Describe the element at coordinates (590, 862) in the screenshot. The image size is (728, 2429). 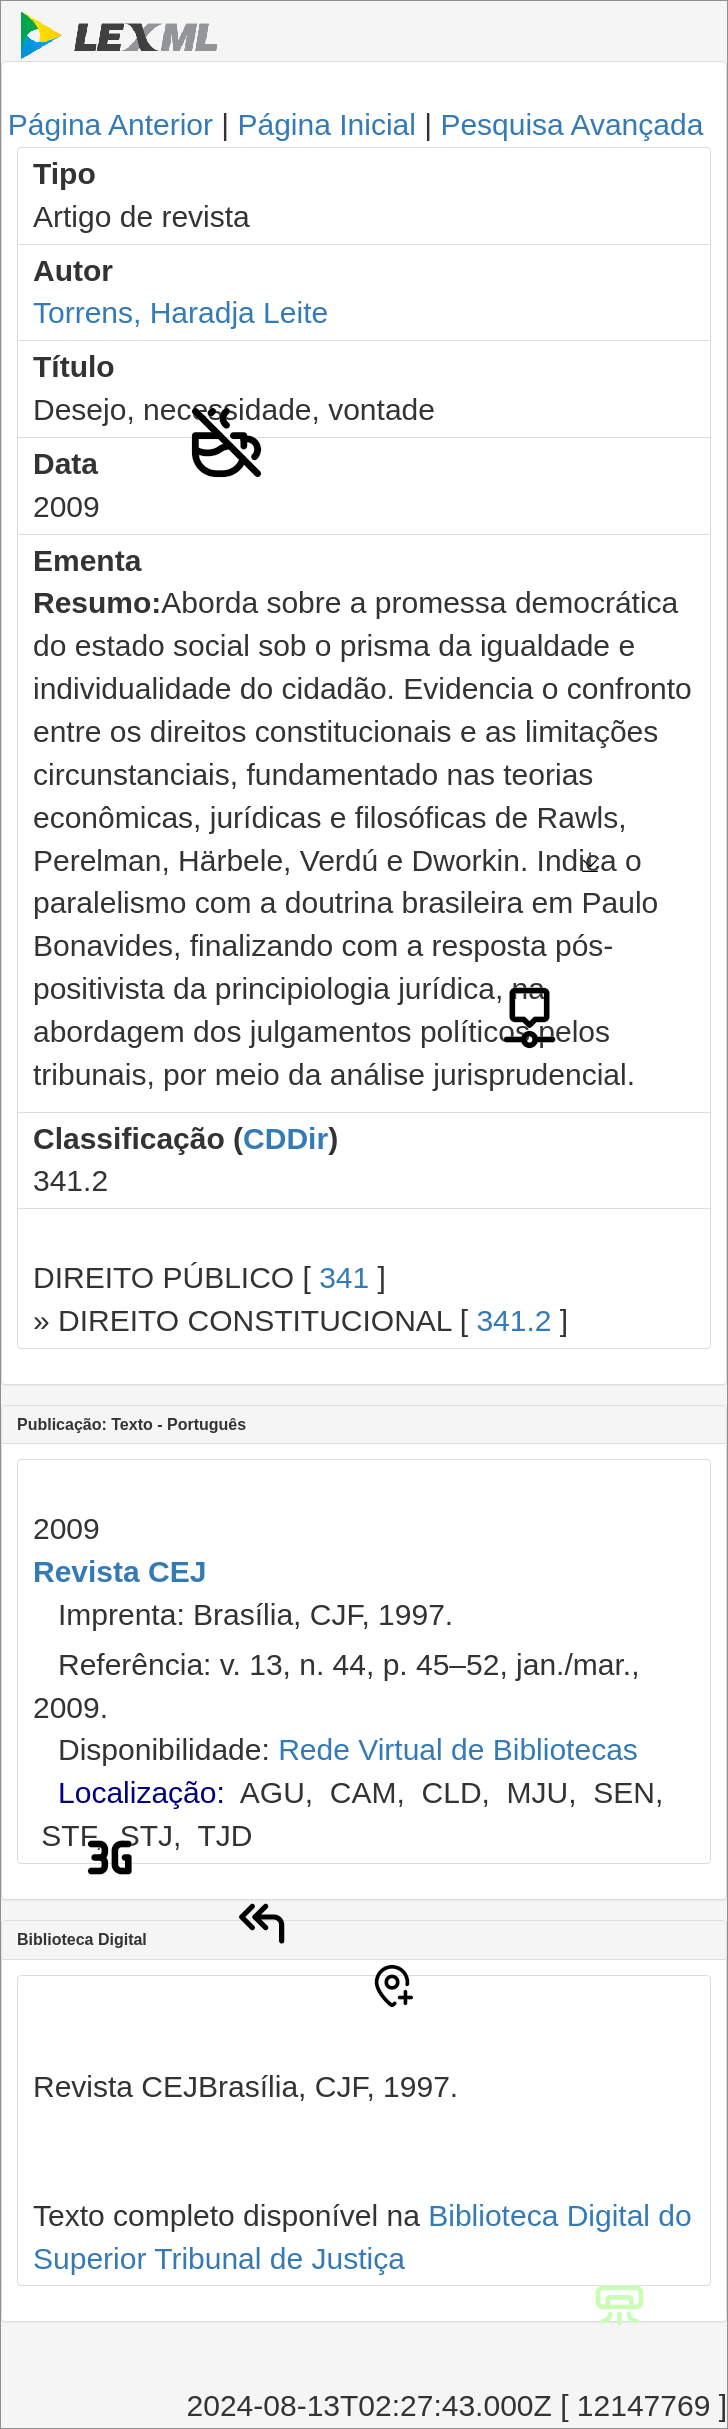
I see `move item to bottom of list` at that location.